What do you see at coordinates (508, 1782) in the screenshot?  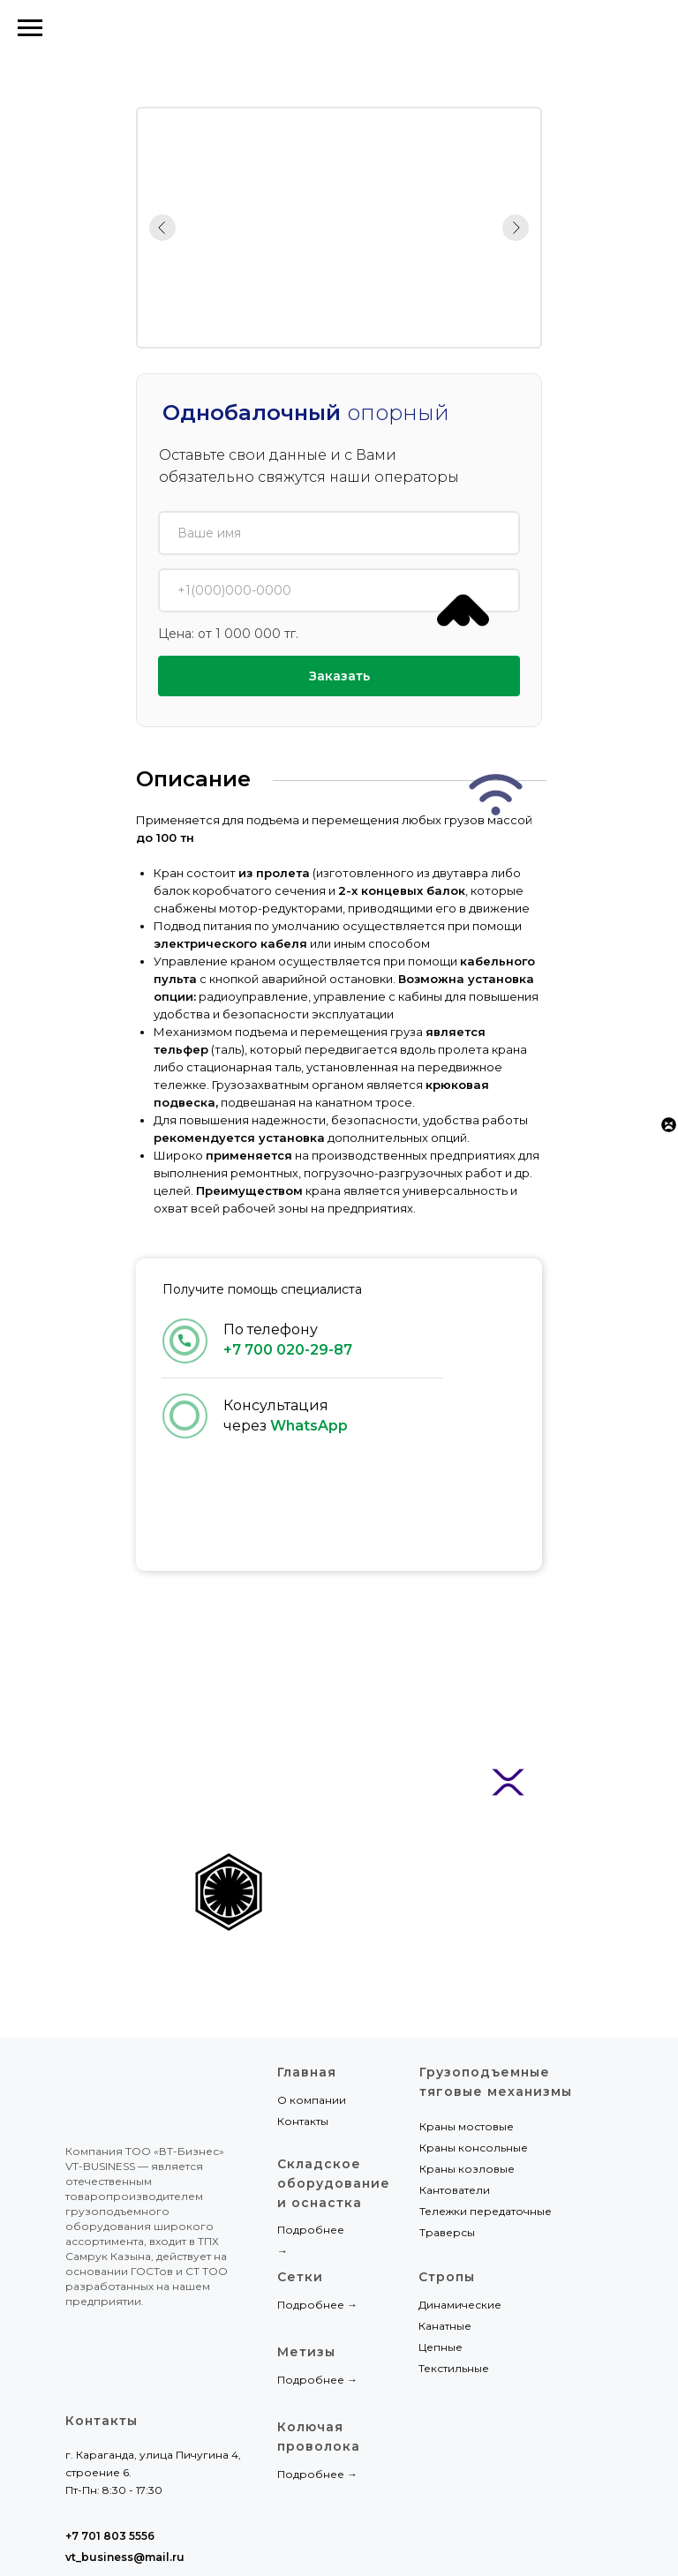 I see `xrp cryptocurrency logo` at bounding box center [508, 1782].